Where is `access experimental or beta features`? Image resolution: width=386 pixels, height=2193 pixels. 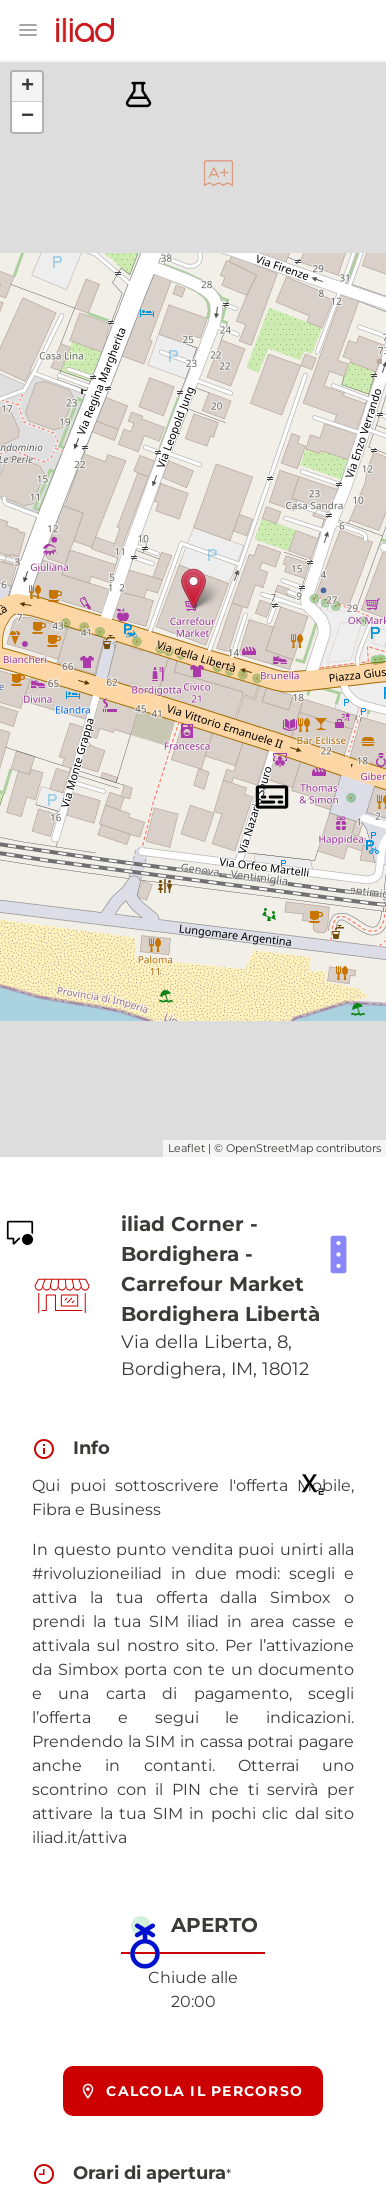 access experimental or beta features is located at coordinates (138, 94).